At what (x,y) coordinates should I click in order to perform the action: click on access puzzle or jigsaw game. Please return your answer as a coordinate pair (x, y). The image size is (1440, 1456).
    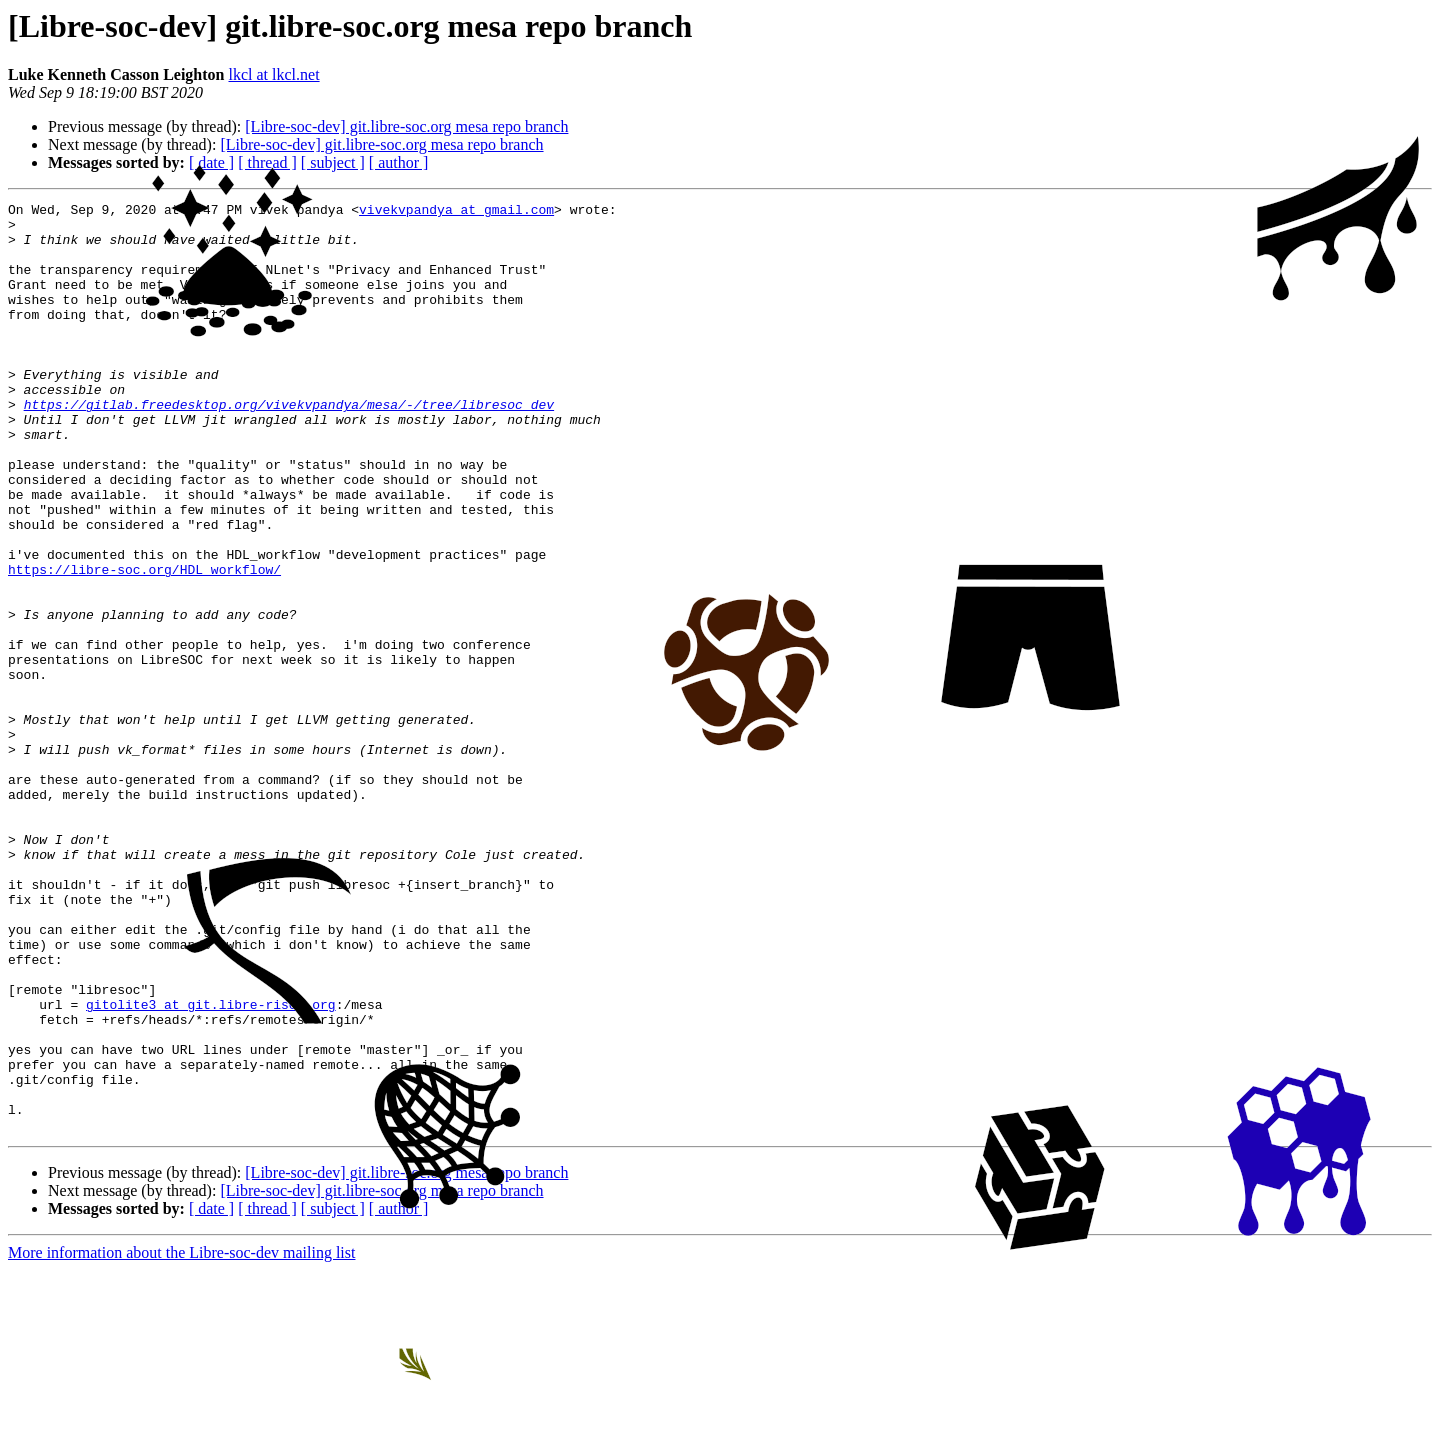
    Looking at the image, I should click on (1039, 1177).